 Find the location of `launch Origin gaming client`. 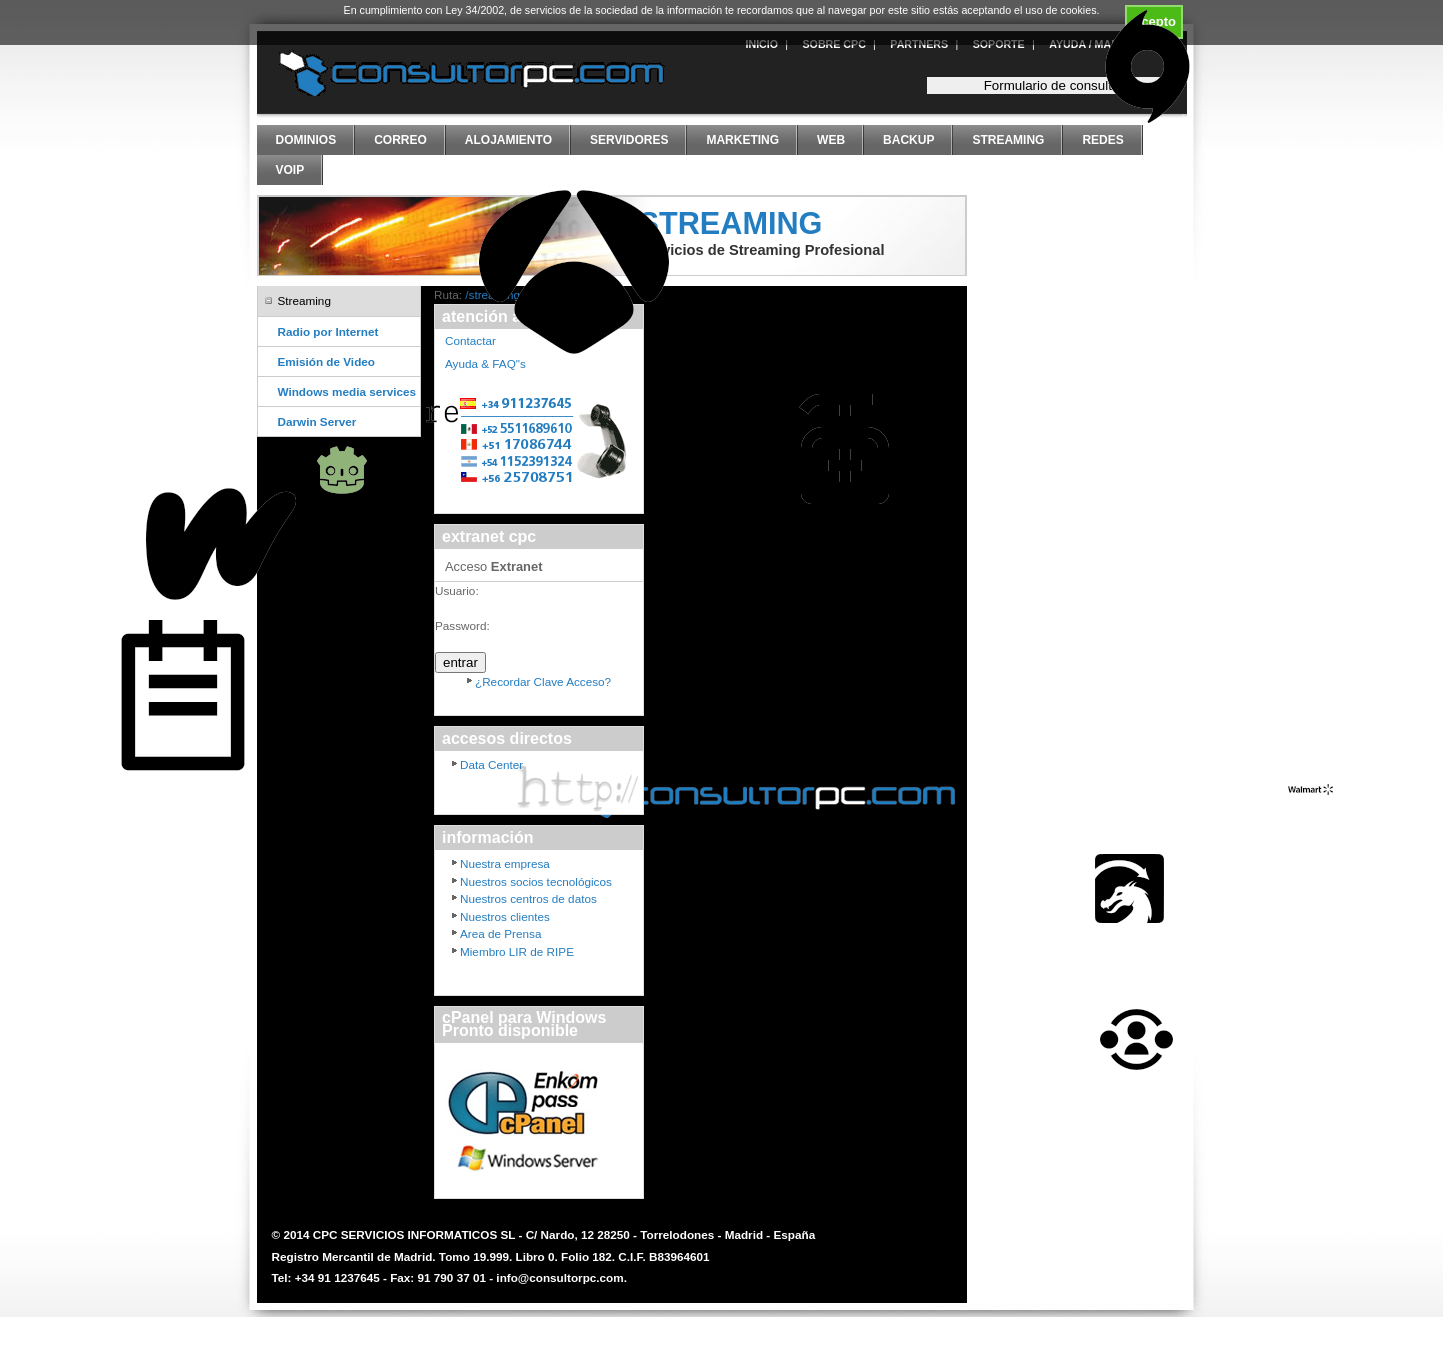

launch Origin gaming client is located at coordinates (1147, 66).